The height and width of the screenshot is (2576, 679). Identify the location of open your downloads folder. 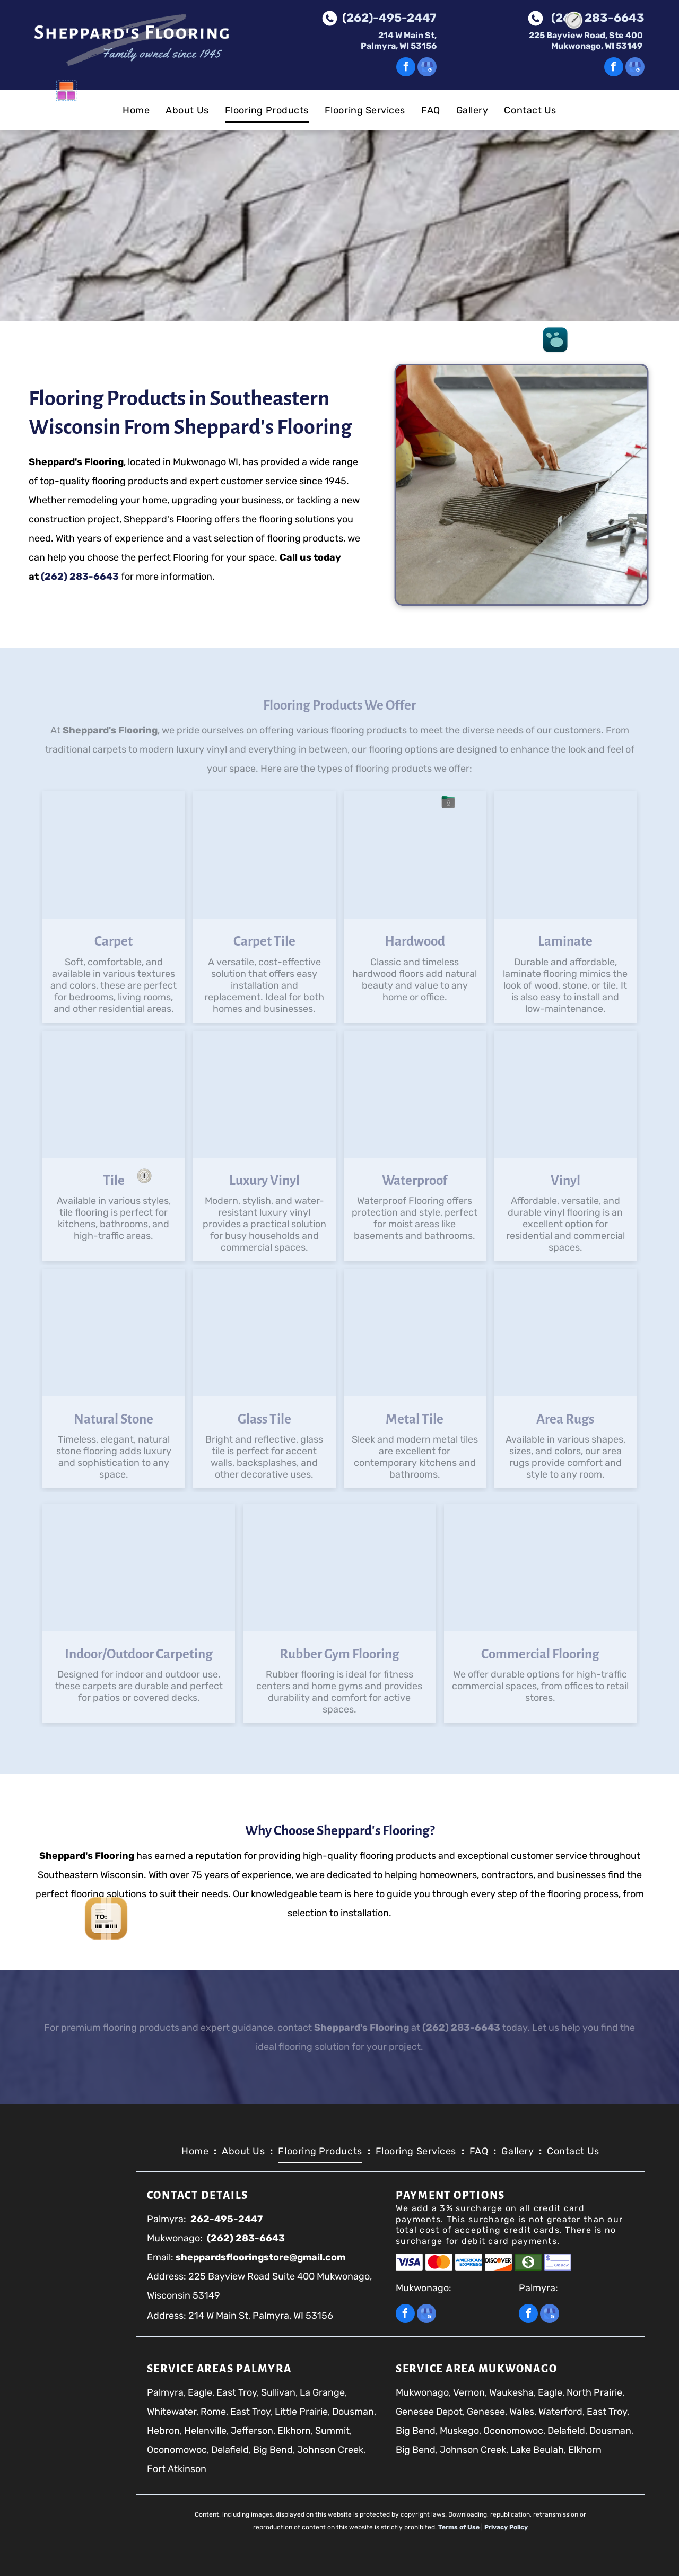
(448, 802).